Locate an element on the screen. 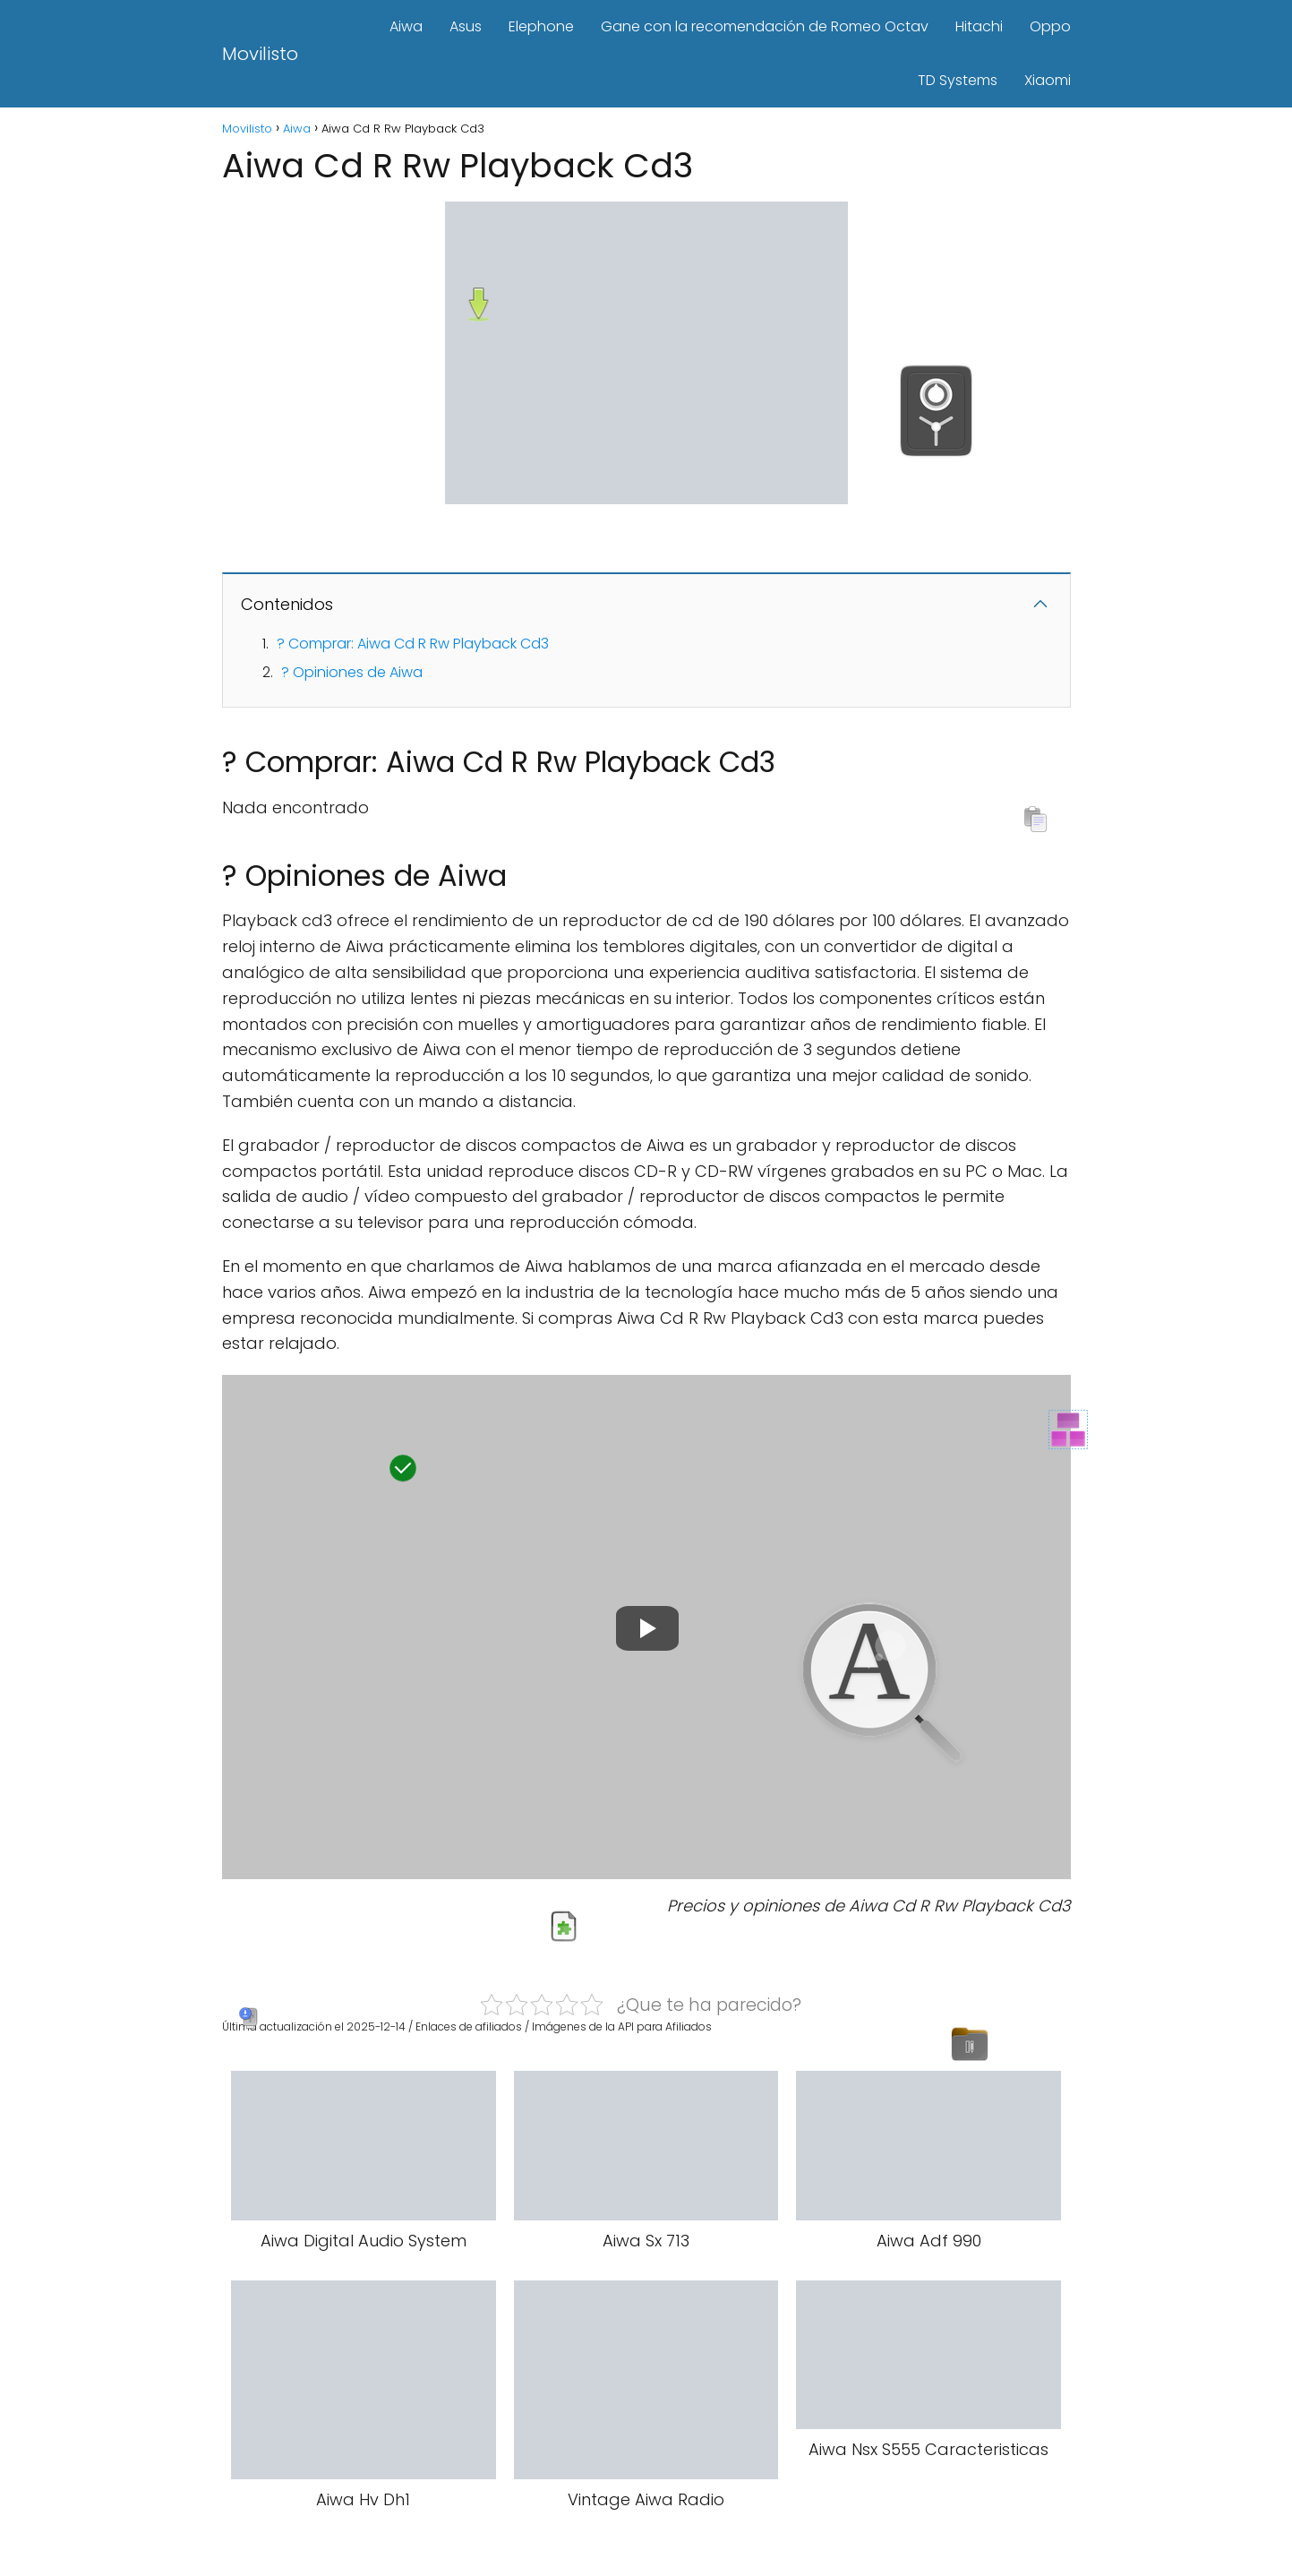 This screenshot has width=1292, height=2576. search within a project is located at coordinates (880, 1680).